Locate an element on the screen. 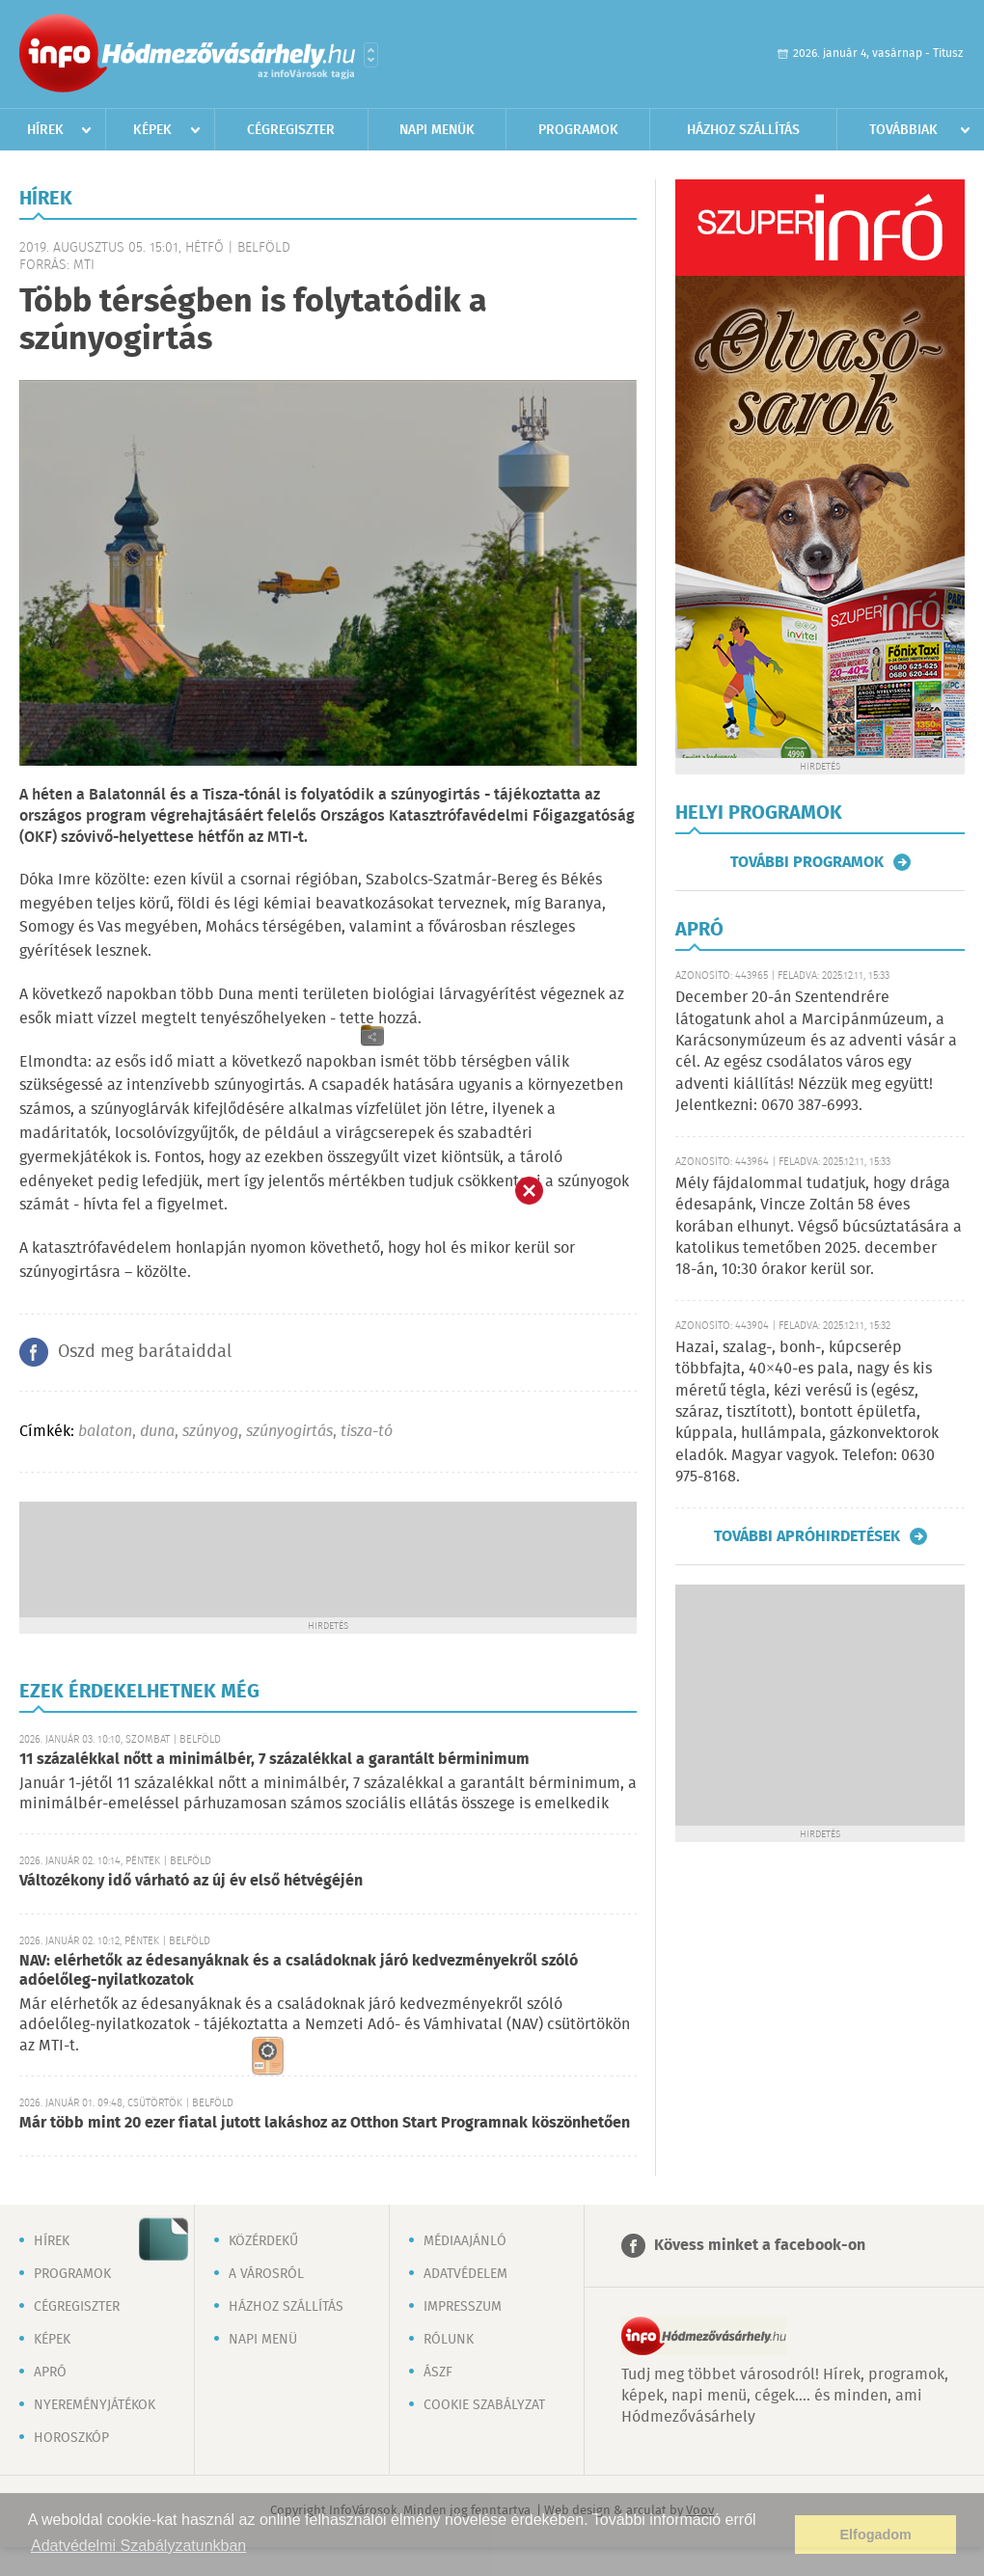  indicates package installation or setup in progress is located at coordinates (267, 2055).